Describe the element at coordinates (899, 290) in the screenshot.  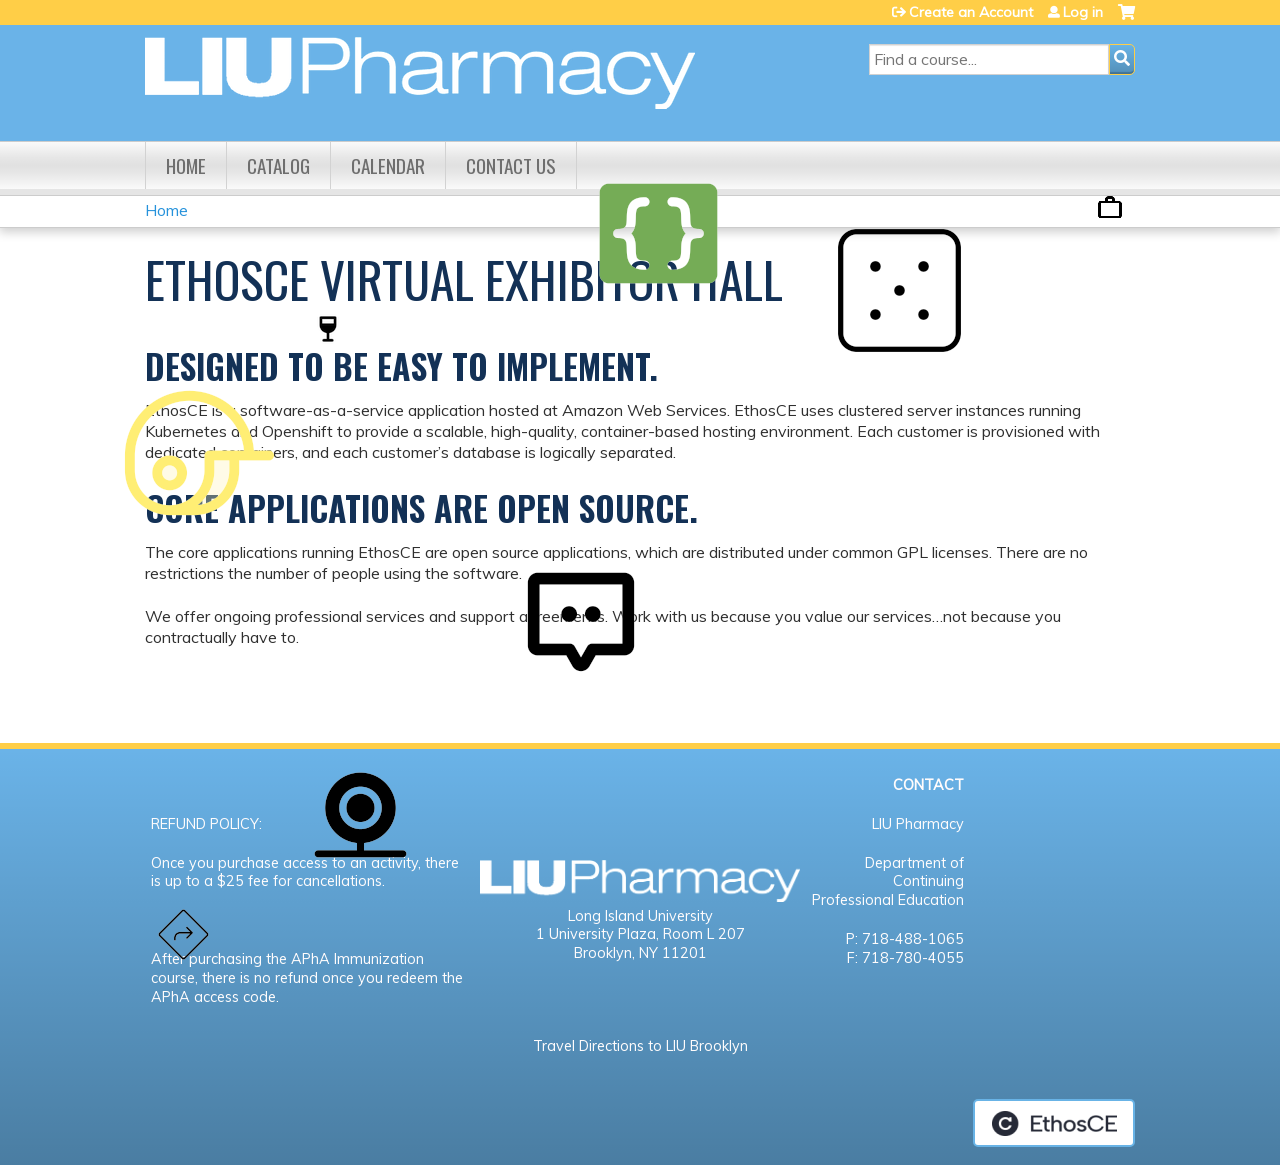
I see `randomize or shuffle content` at that location.